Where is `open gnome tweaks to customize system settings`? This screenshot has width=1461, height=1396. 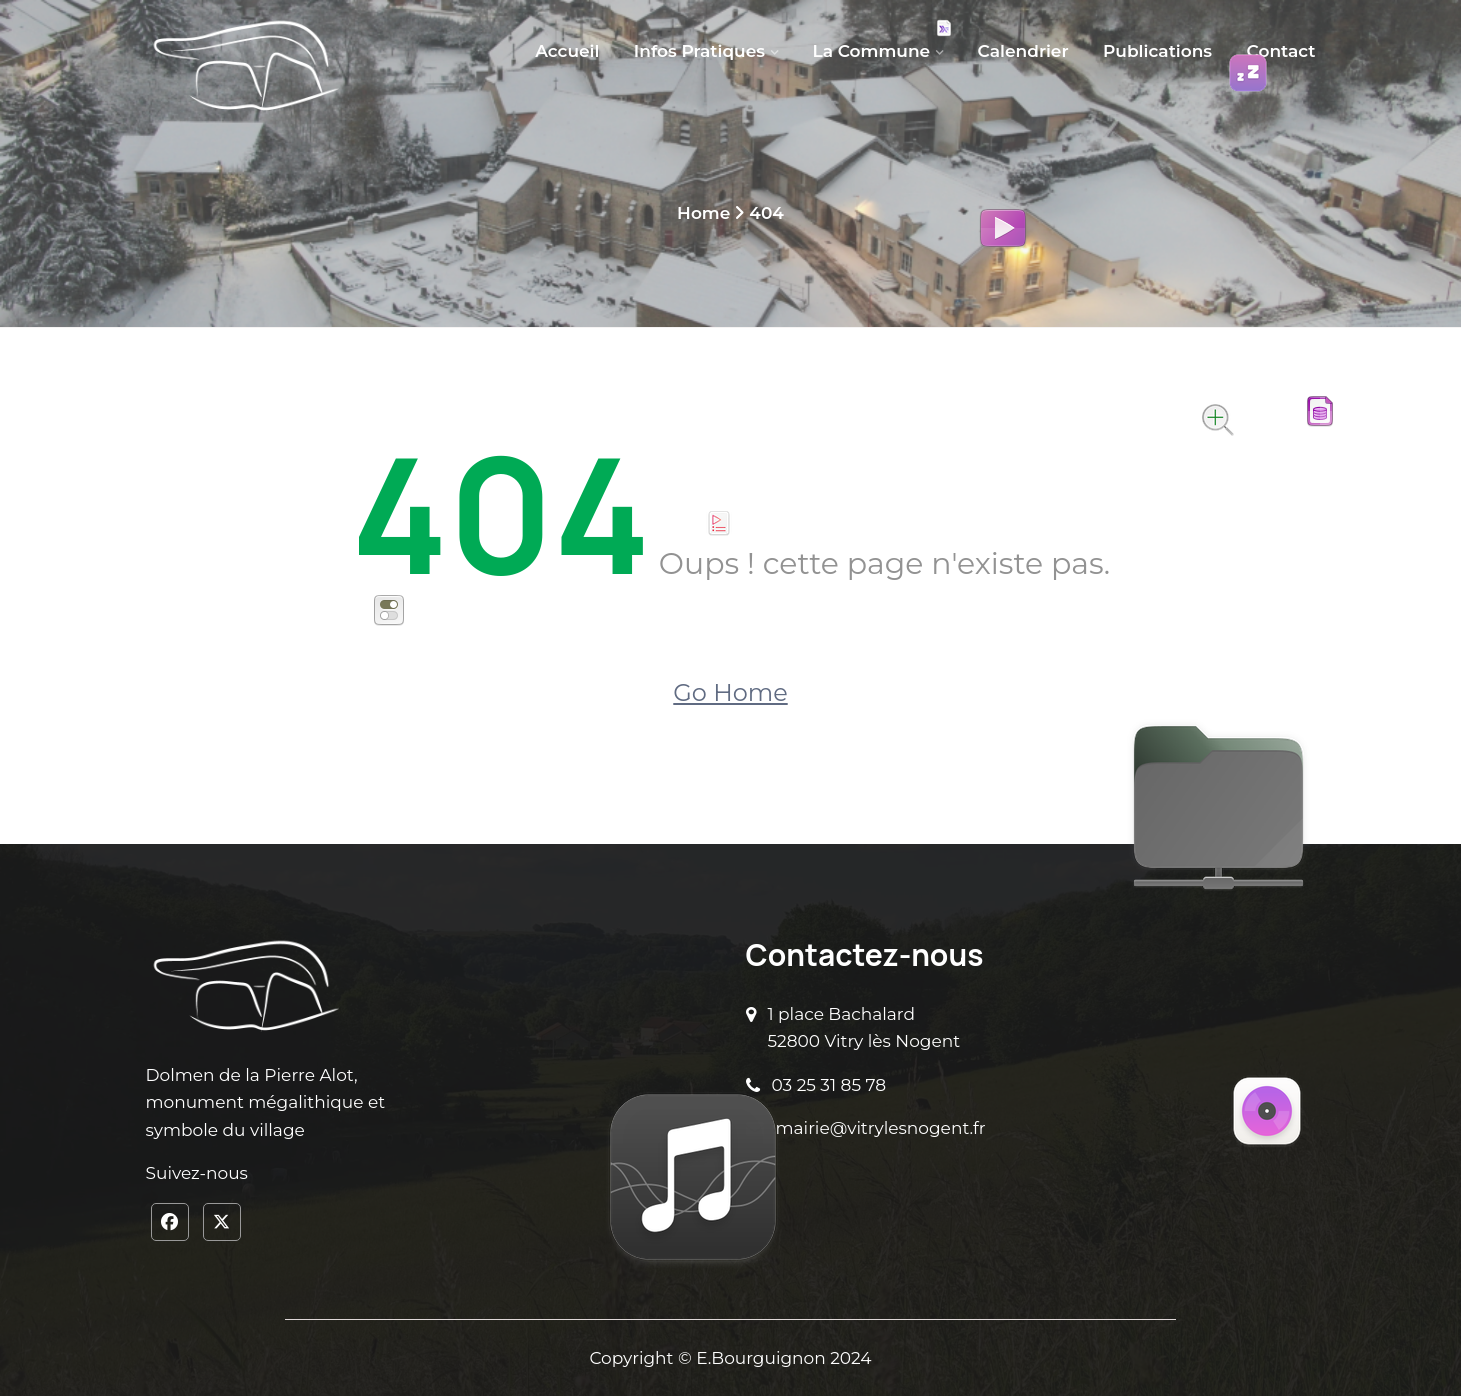
open gnome tweaks to customize system settings is located at coordinates (389, 610).